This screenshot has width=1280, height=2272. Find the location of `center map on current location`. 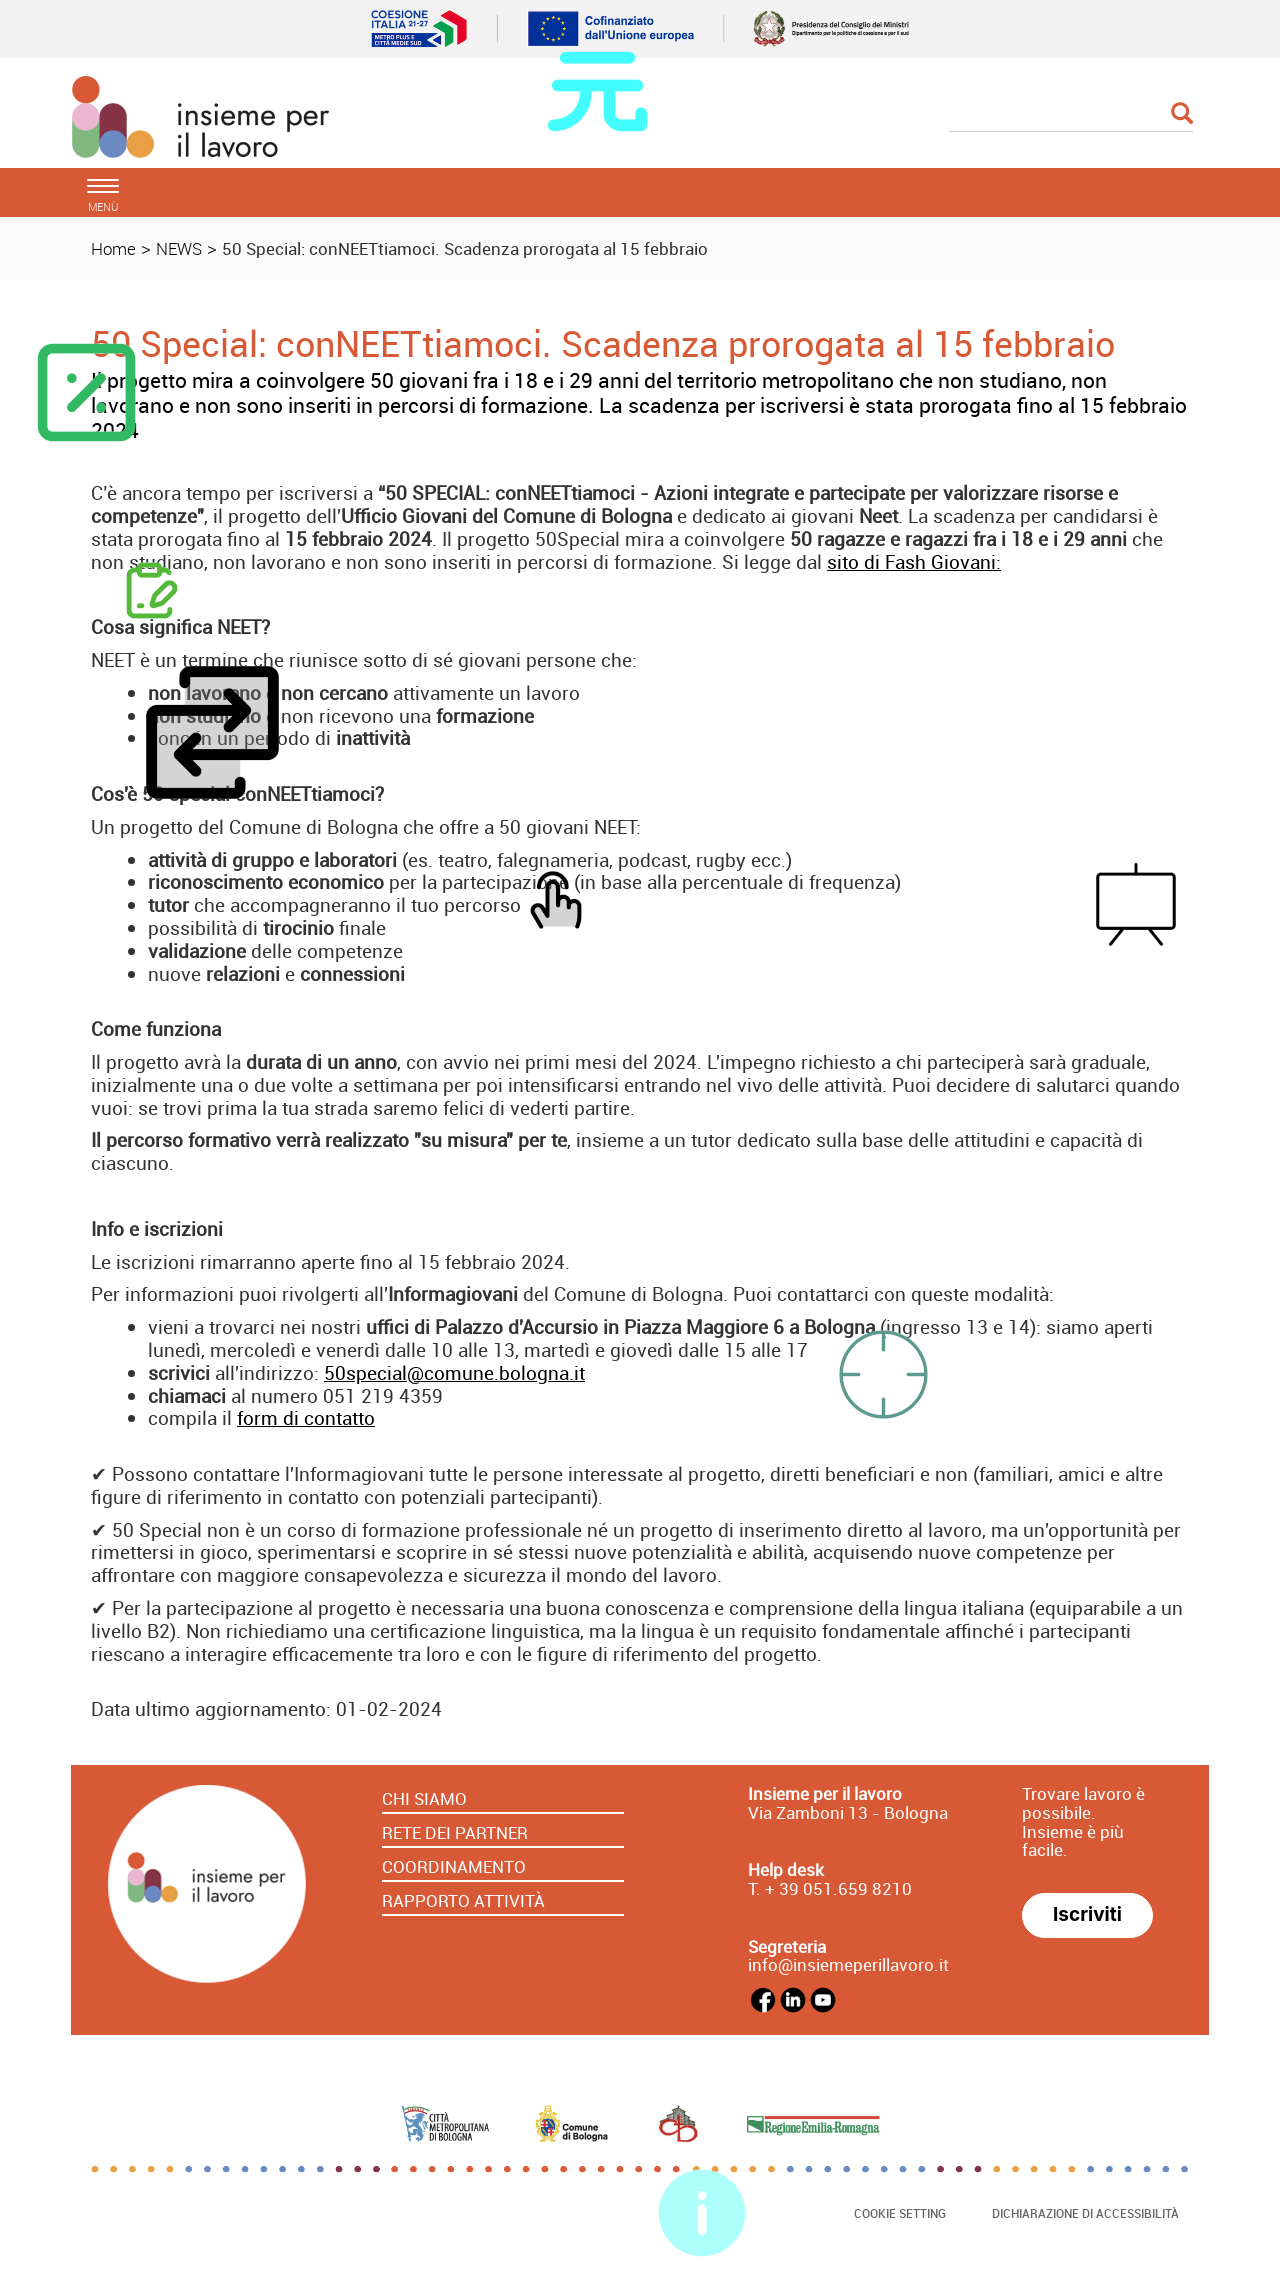

center map on current location is located at coordinates (883, 1374).